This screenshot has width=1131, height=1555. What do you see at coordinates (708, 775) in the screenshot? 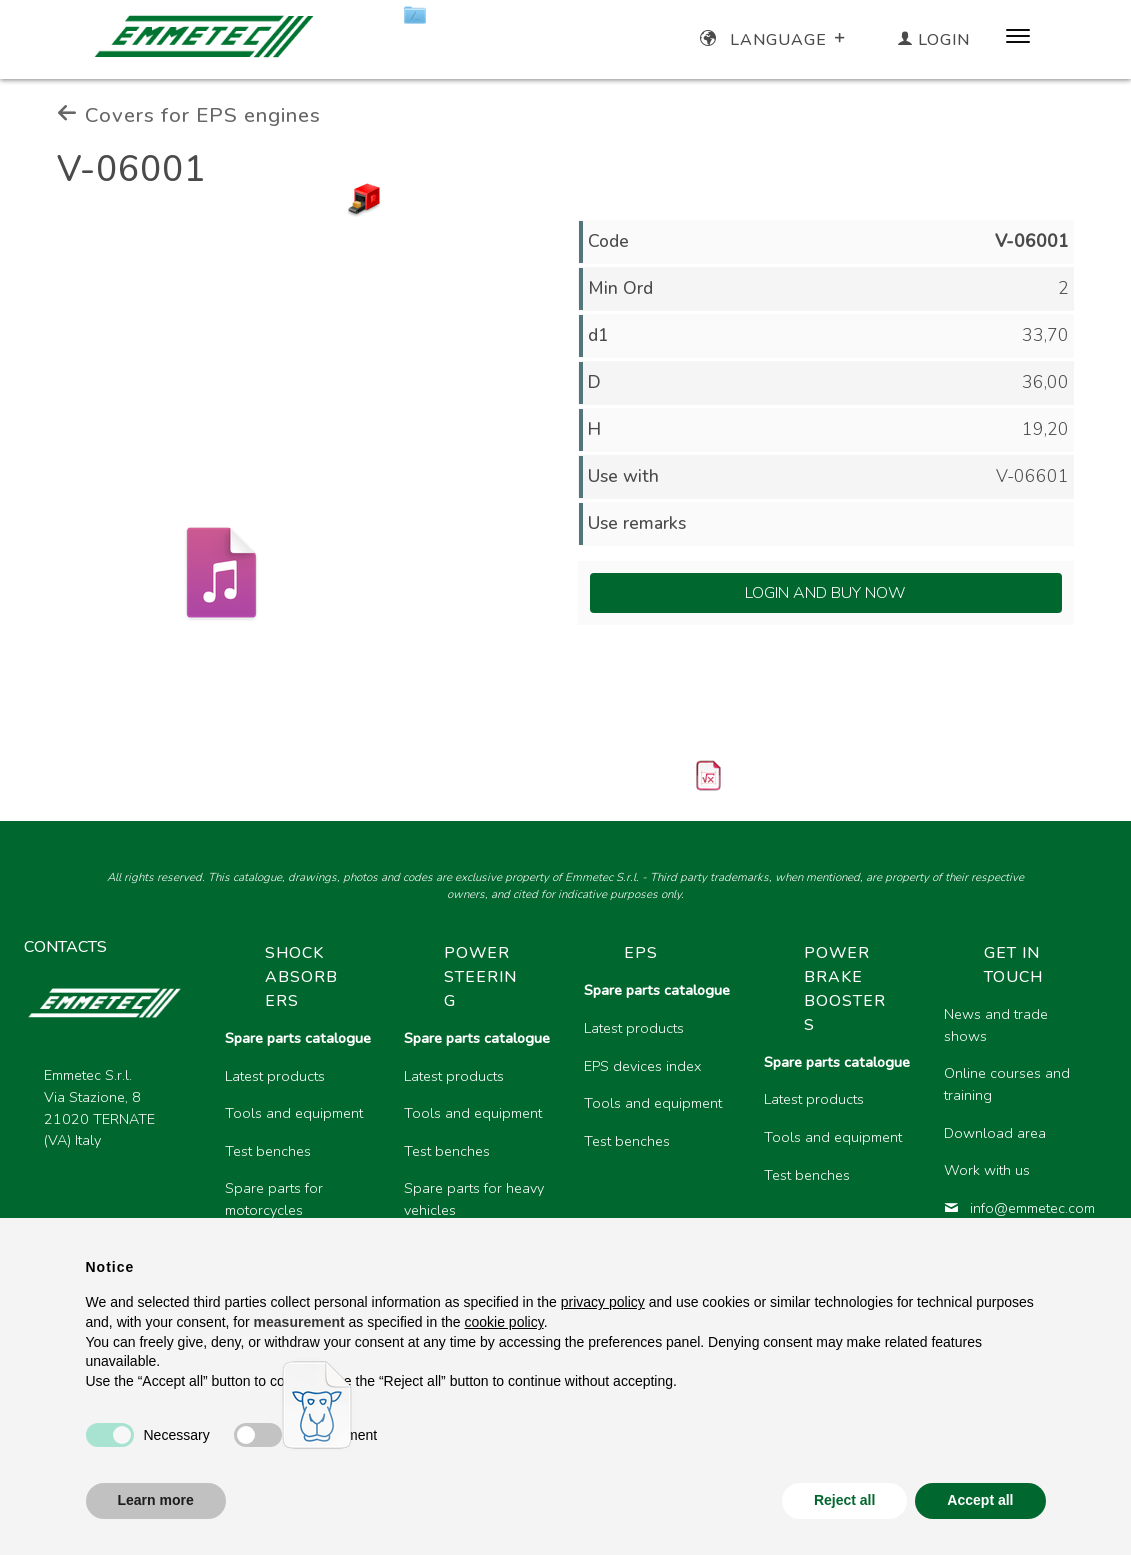
I see `open a mathematical formula document` at bounding box center [708, 775].